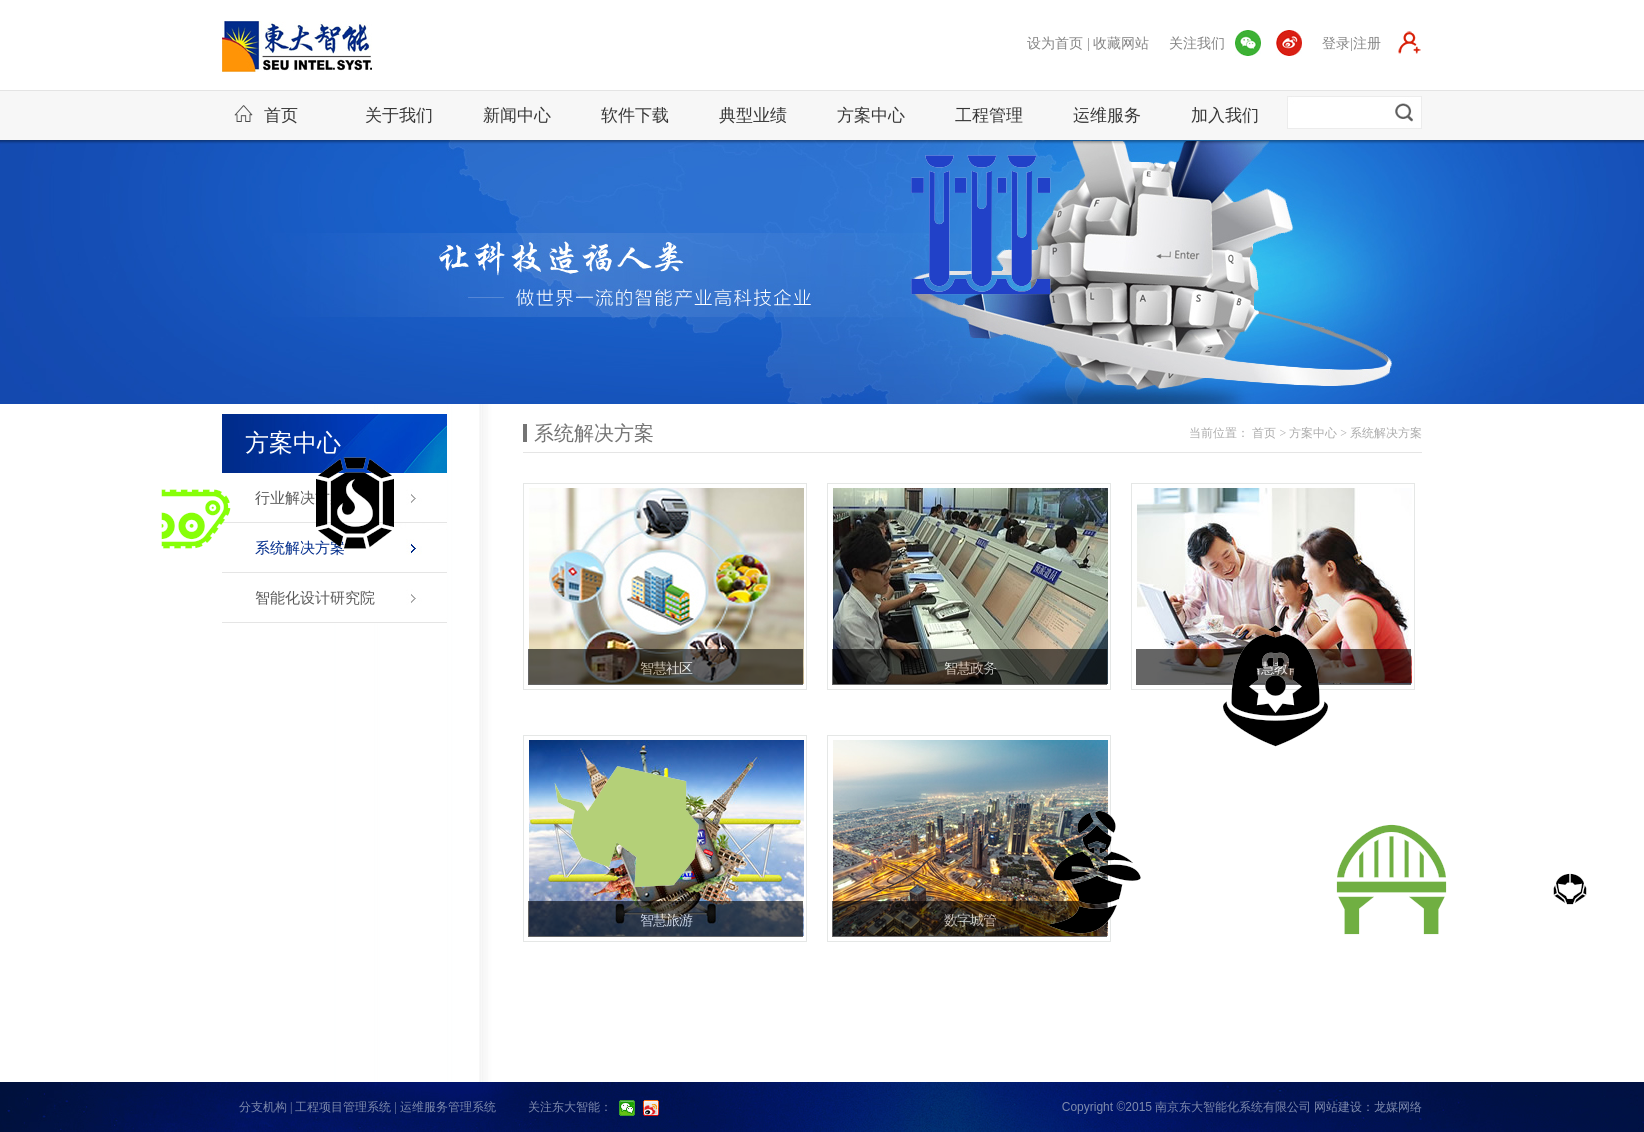 Image resolution: width=1644 pixels, height=1132 pixels. I want to click on select tank or tracked vehicle in a game, so click(196, 519).